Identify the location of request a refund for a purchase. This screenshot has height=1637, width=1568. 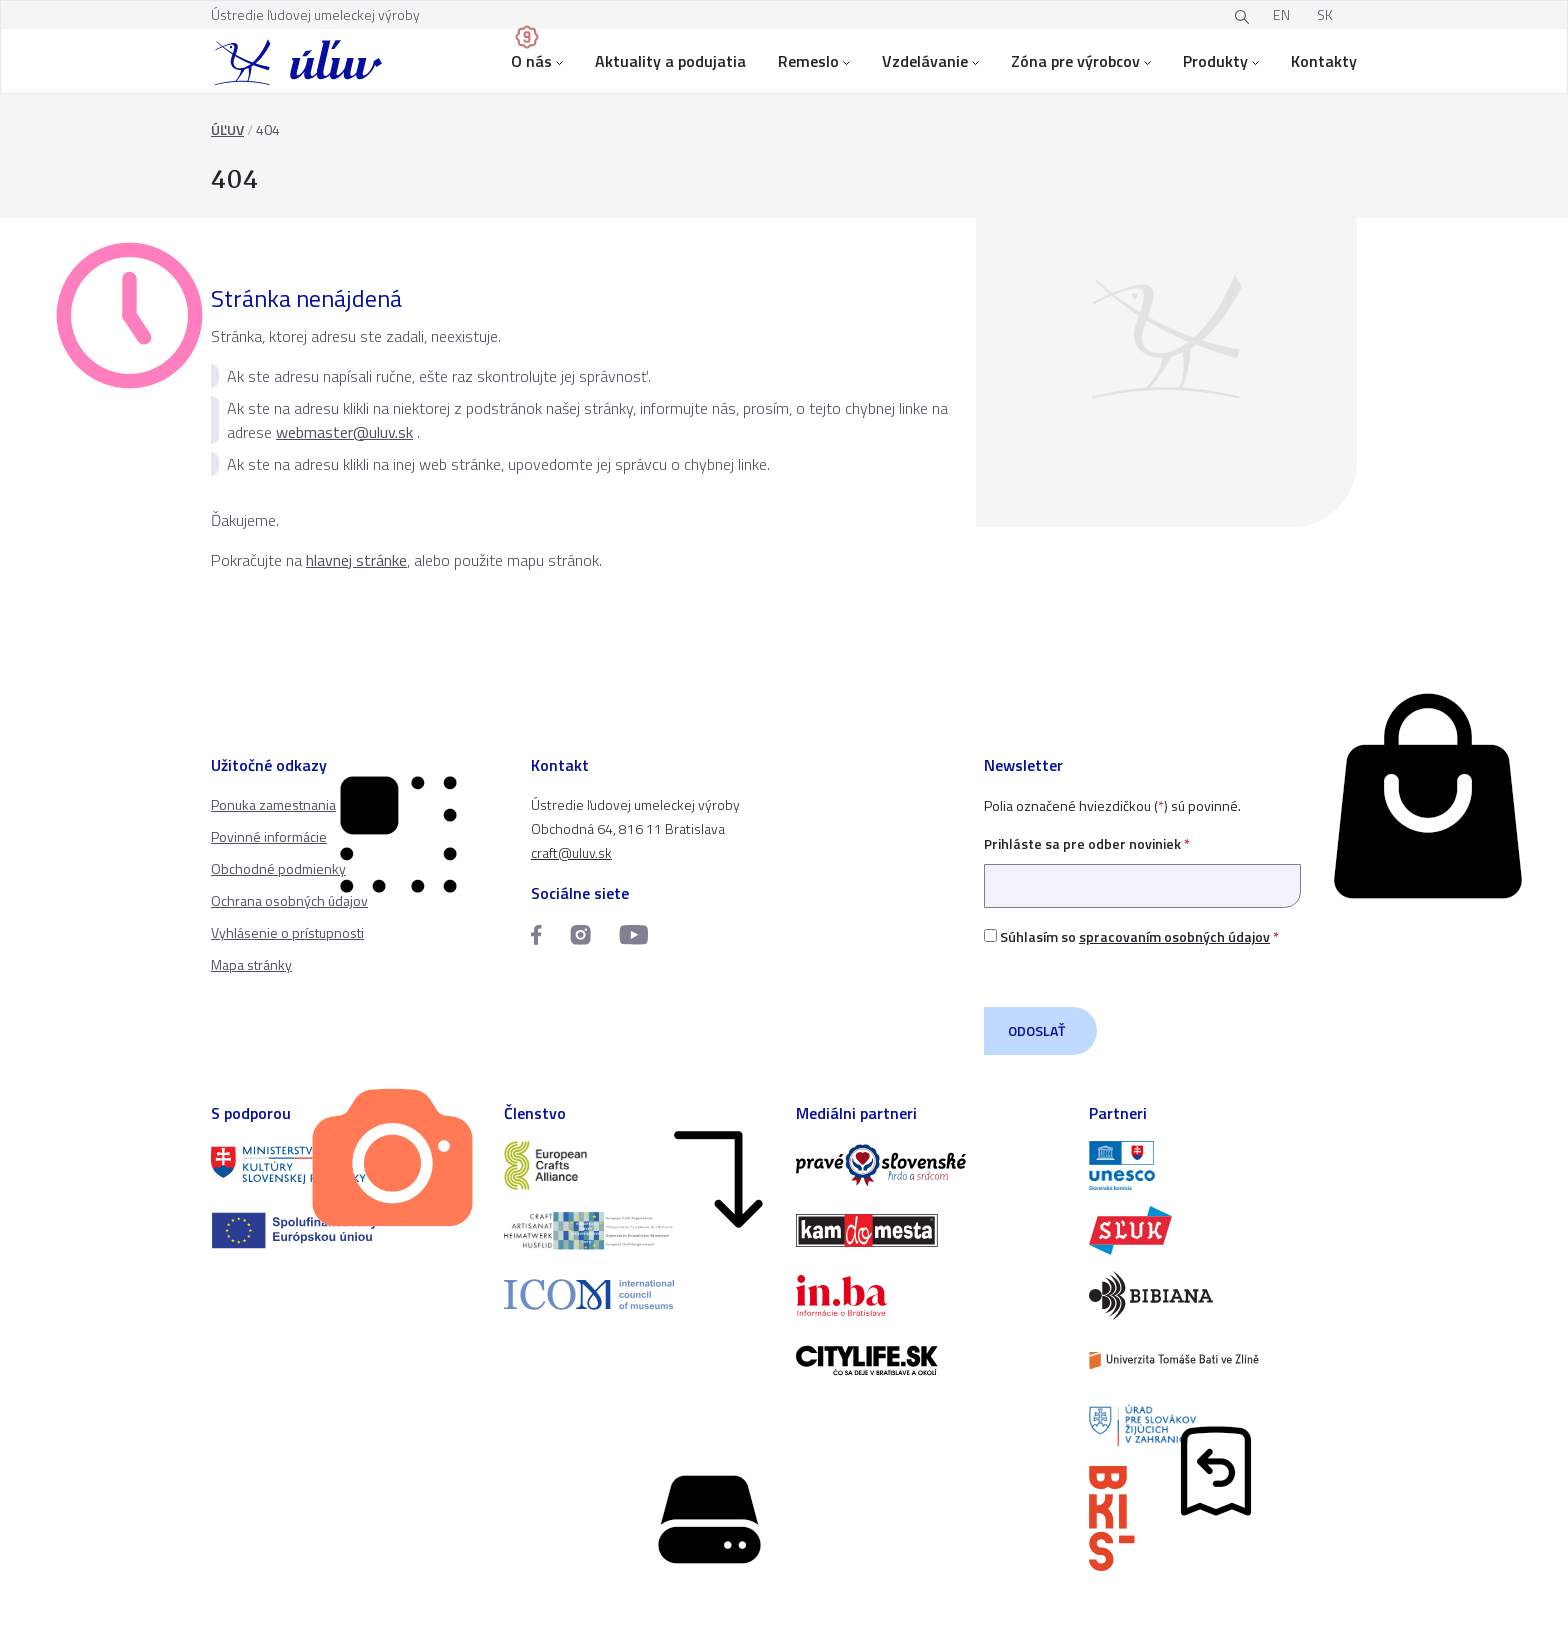
(1216, 1471).